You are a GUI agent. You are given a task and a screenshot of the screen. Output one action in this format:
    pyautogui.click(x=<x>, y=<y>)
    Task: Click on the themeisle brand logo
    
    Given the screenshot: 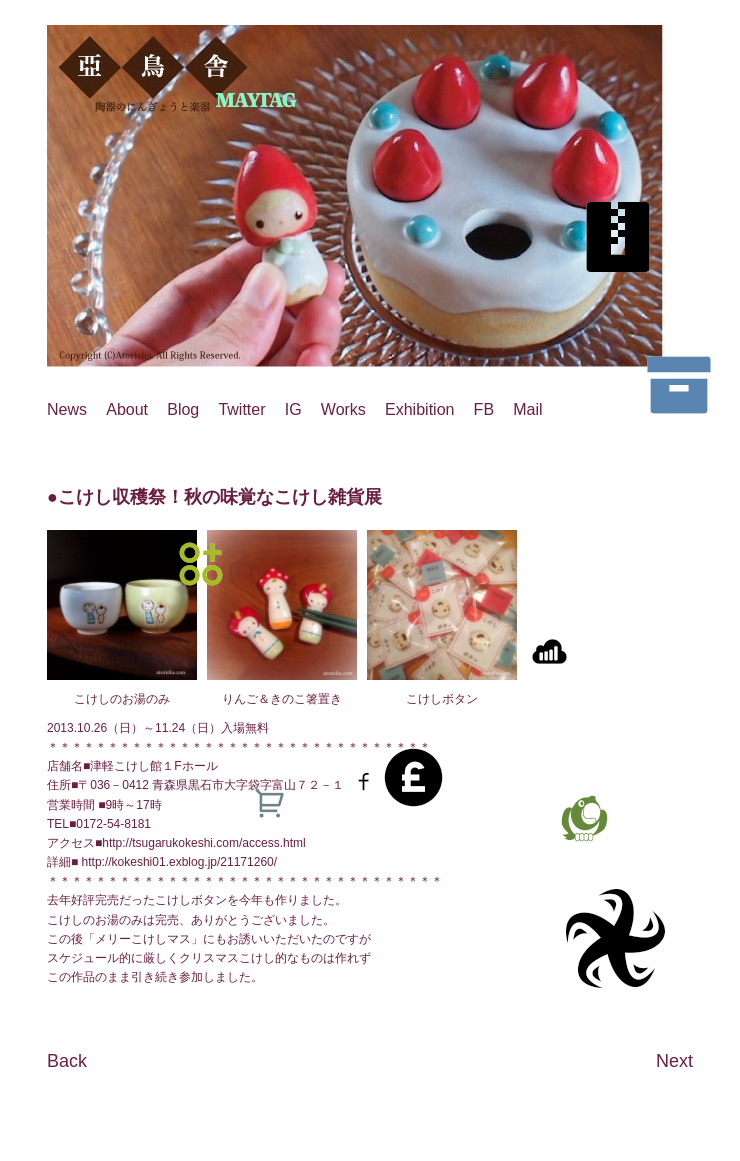 What is the action you would take?
    pyautogui.click(x=584, y=818)
    